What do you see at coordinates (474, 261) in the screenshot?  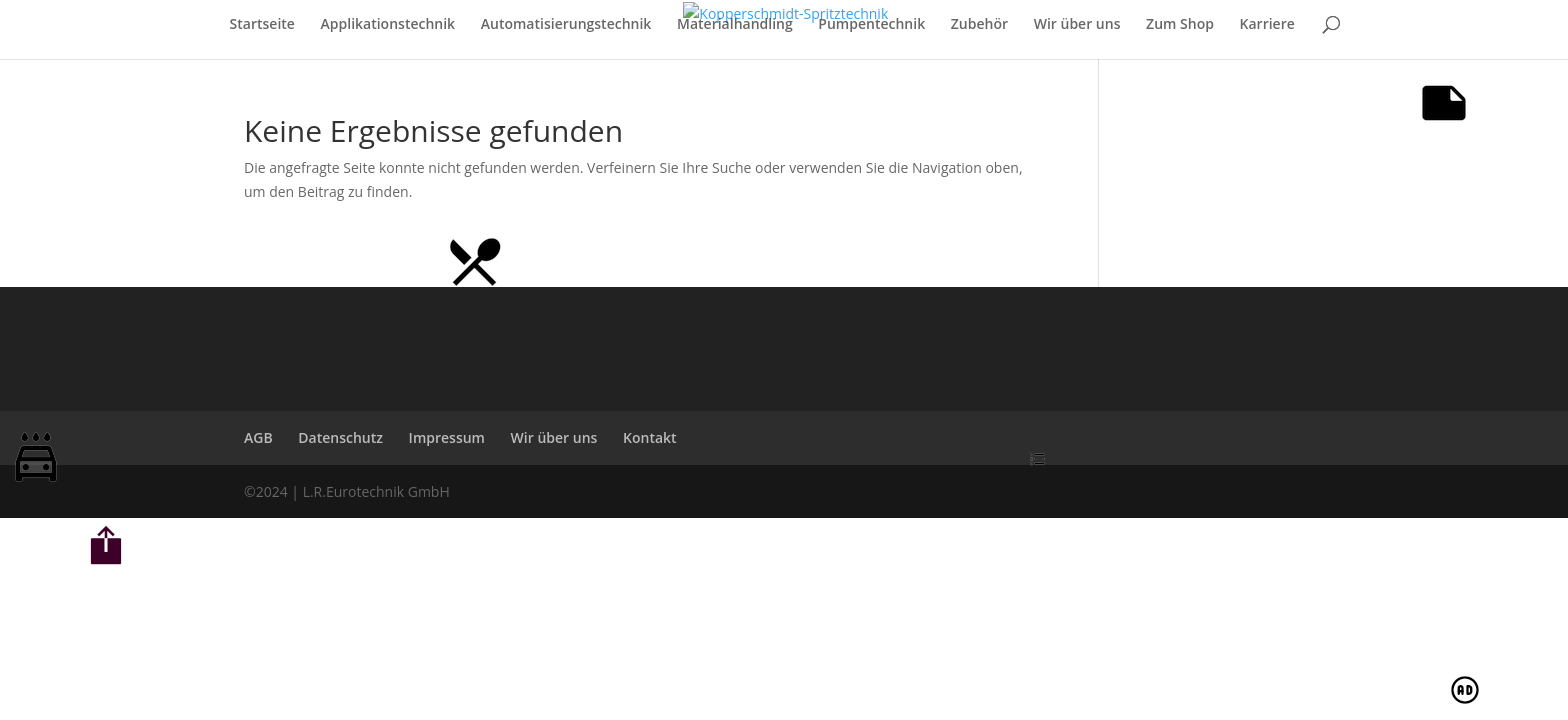 I see `find nearby restaurants` at bounding box center [474, 261].